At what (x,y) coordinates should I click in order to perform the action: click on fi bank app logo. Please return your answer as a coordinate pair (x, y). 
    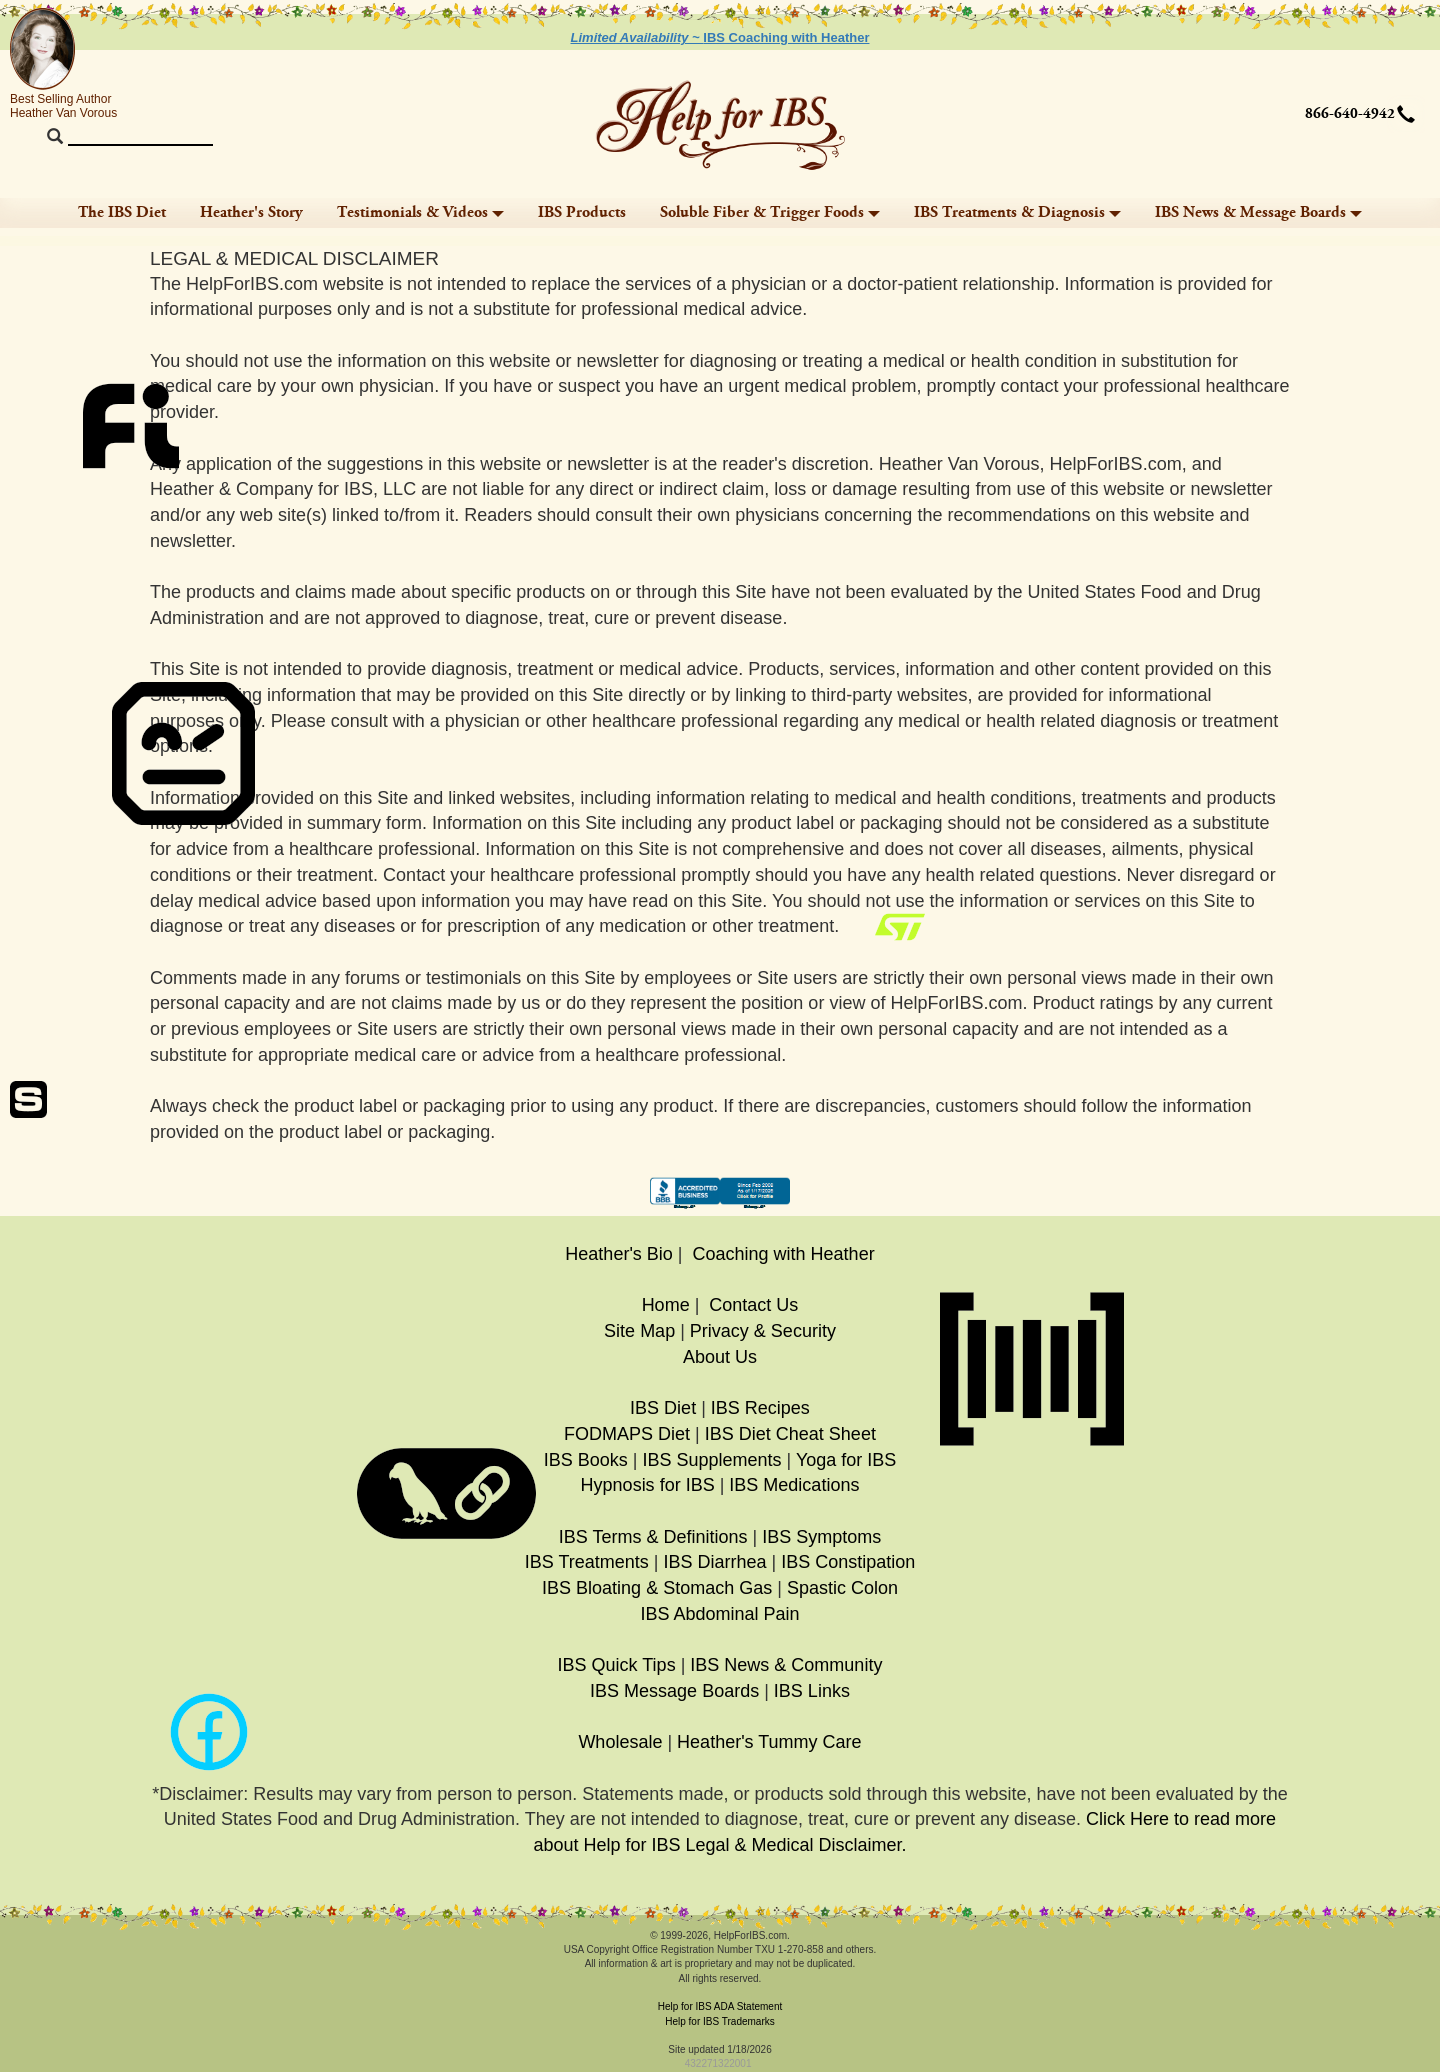
    Looking at the image, I should click on (131, 426).